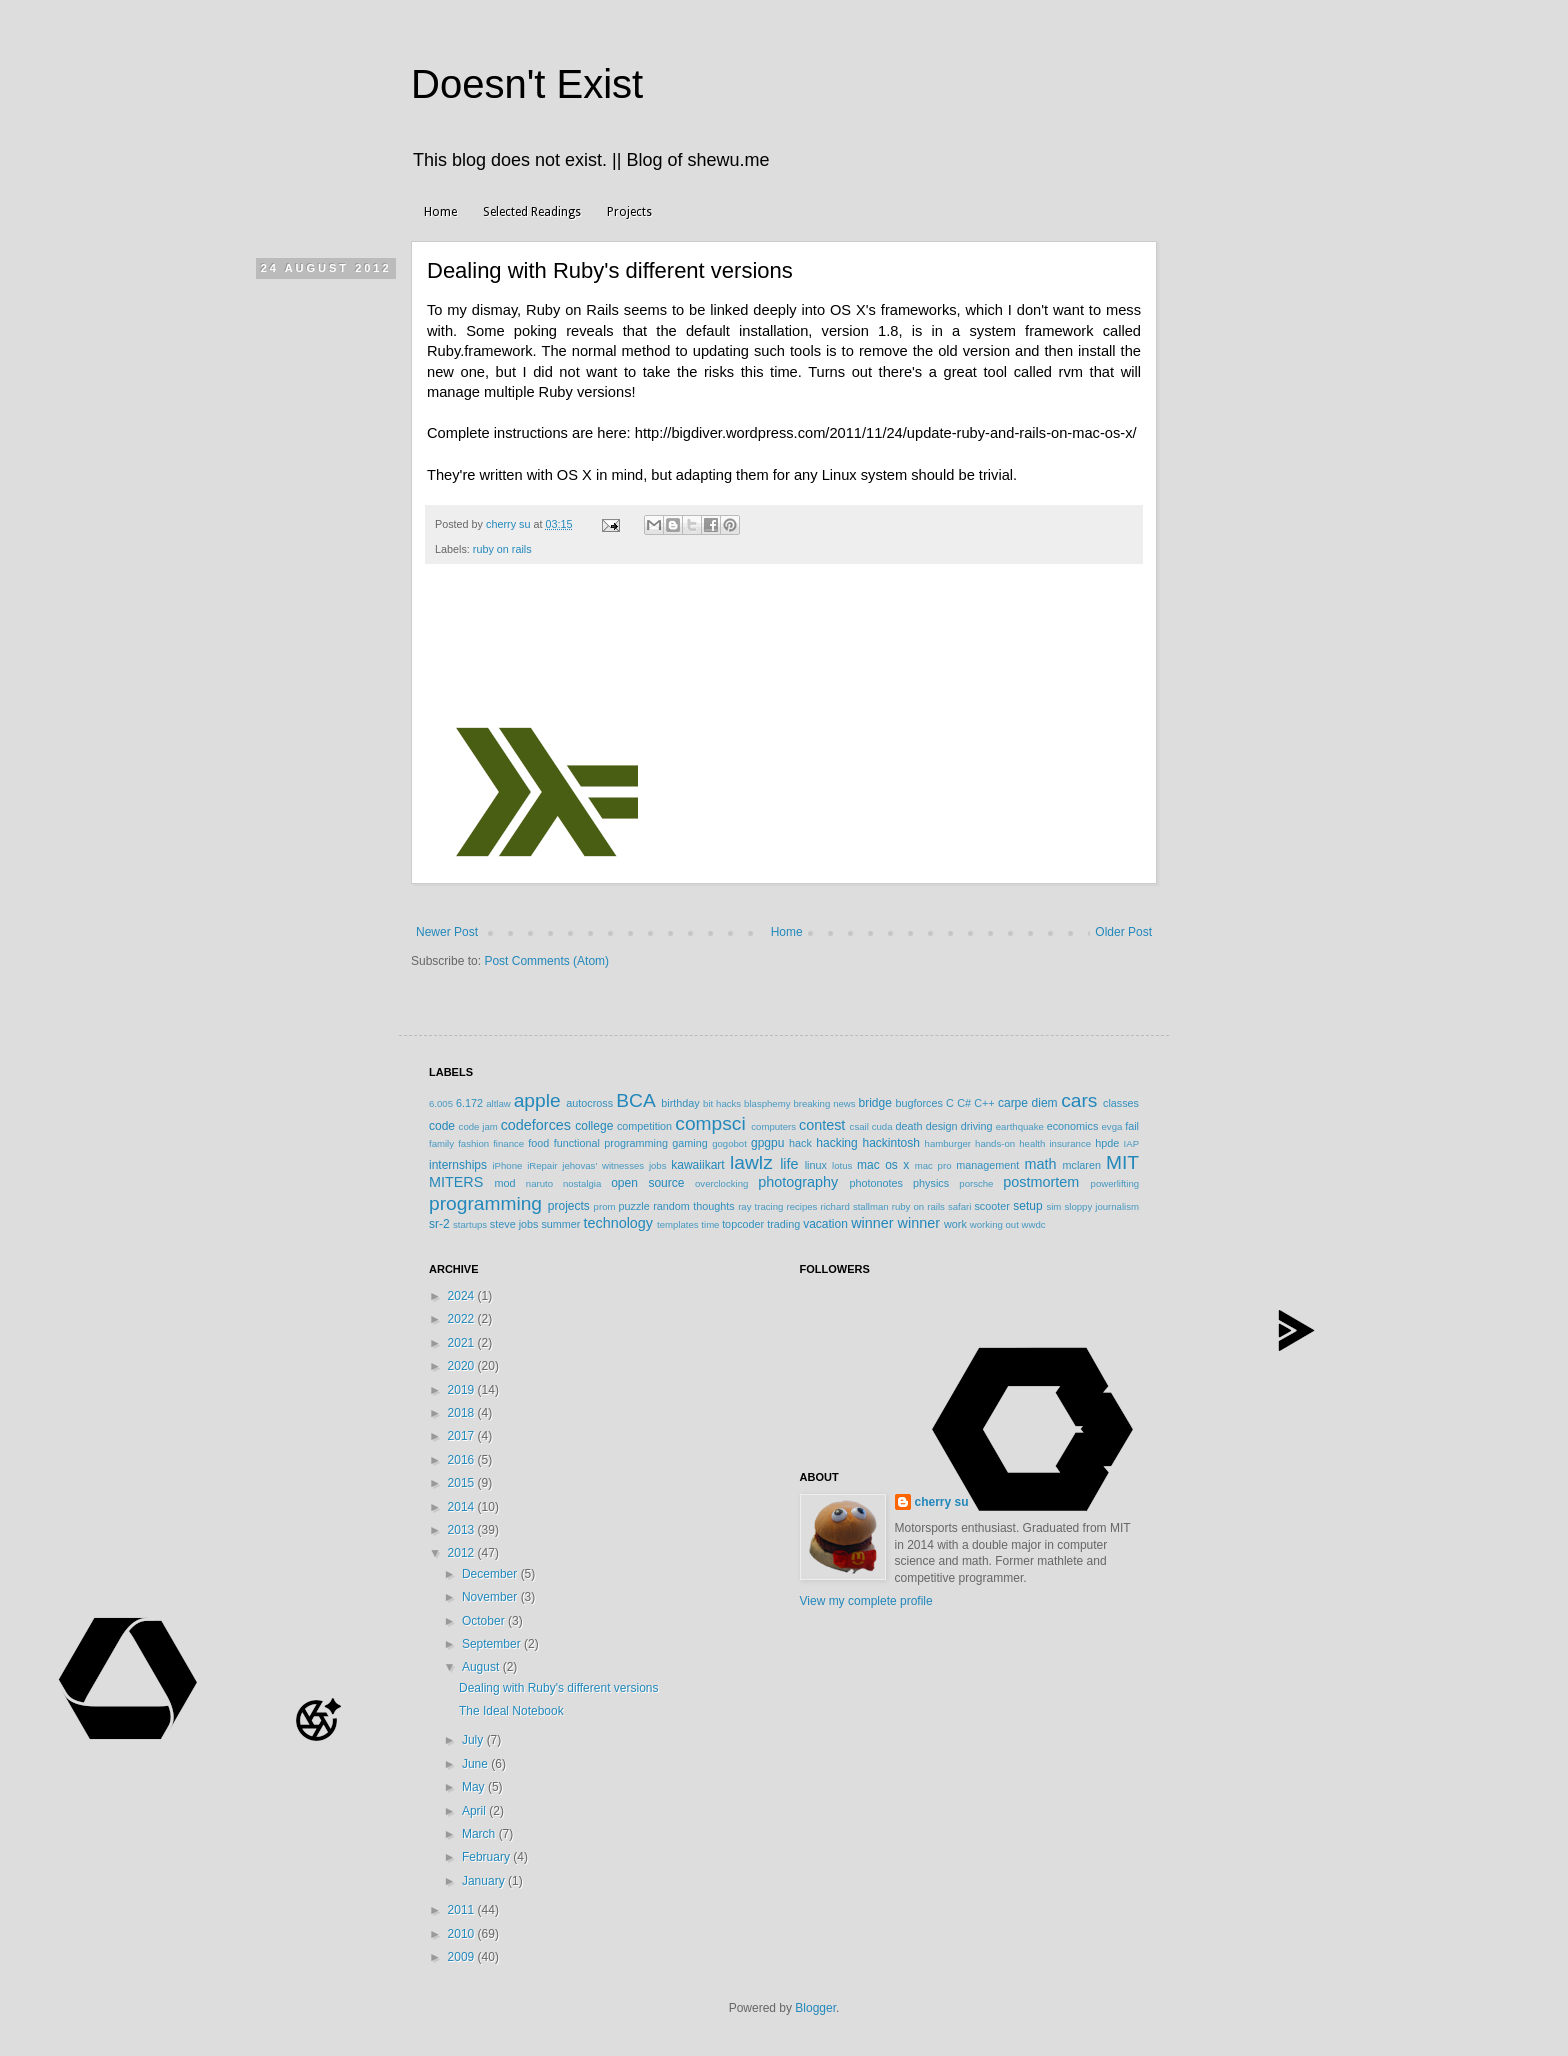 Image resolution: width=1568 pixels, height=2056 pixels. I want to click on access AI-powered camera features, so click(316, 1720).